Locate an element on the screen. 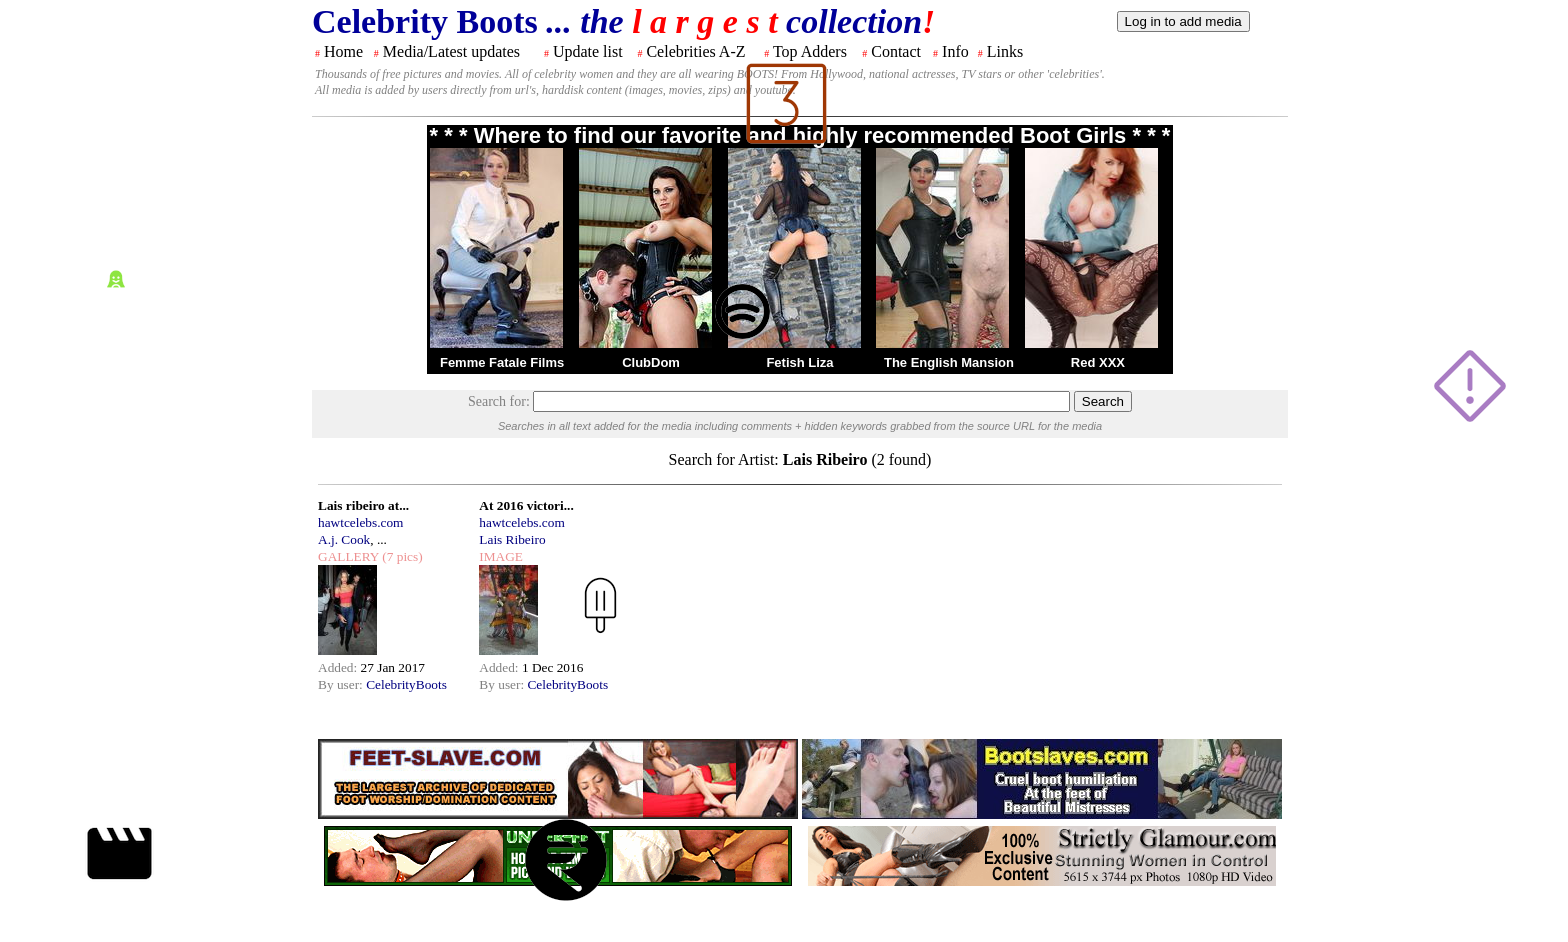 This screenshot has width=1568, height=942. indicates Linux operating system compatibility is located at coordinates (116, 280).